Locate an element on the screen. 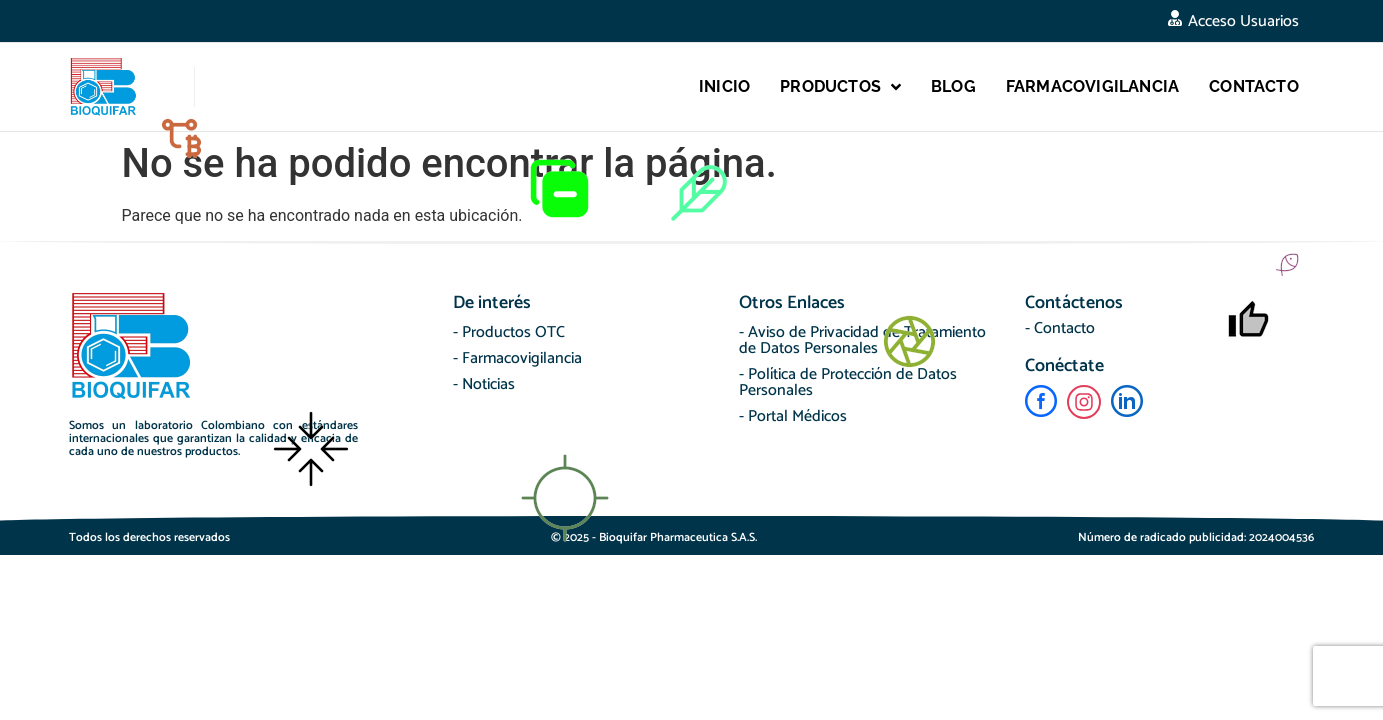 The height and width of the screenshot is (720, 1383). like or upvote content is located at coordinates (1248, 320).